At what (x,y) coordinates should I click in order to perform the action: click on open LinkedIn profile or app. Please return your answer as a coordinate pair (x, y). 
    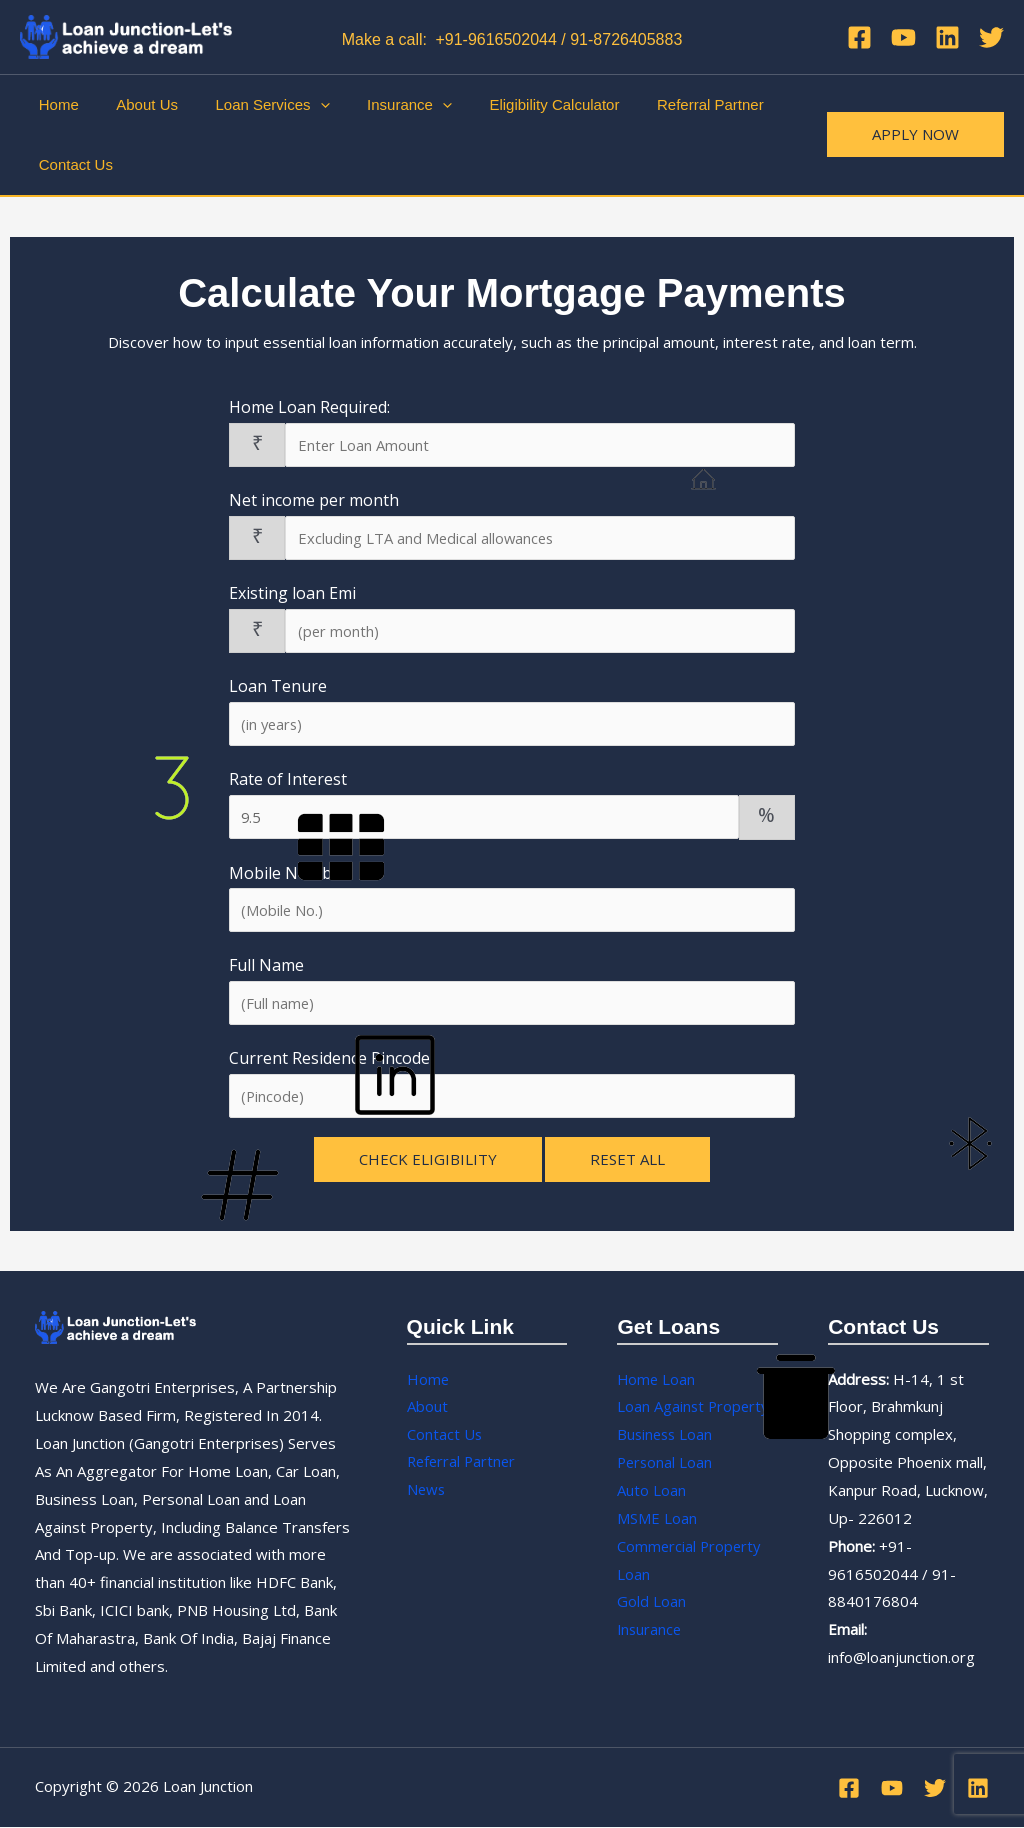
    Looking at the image, I should click on (395, 1075).